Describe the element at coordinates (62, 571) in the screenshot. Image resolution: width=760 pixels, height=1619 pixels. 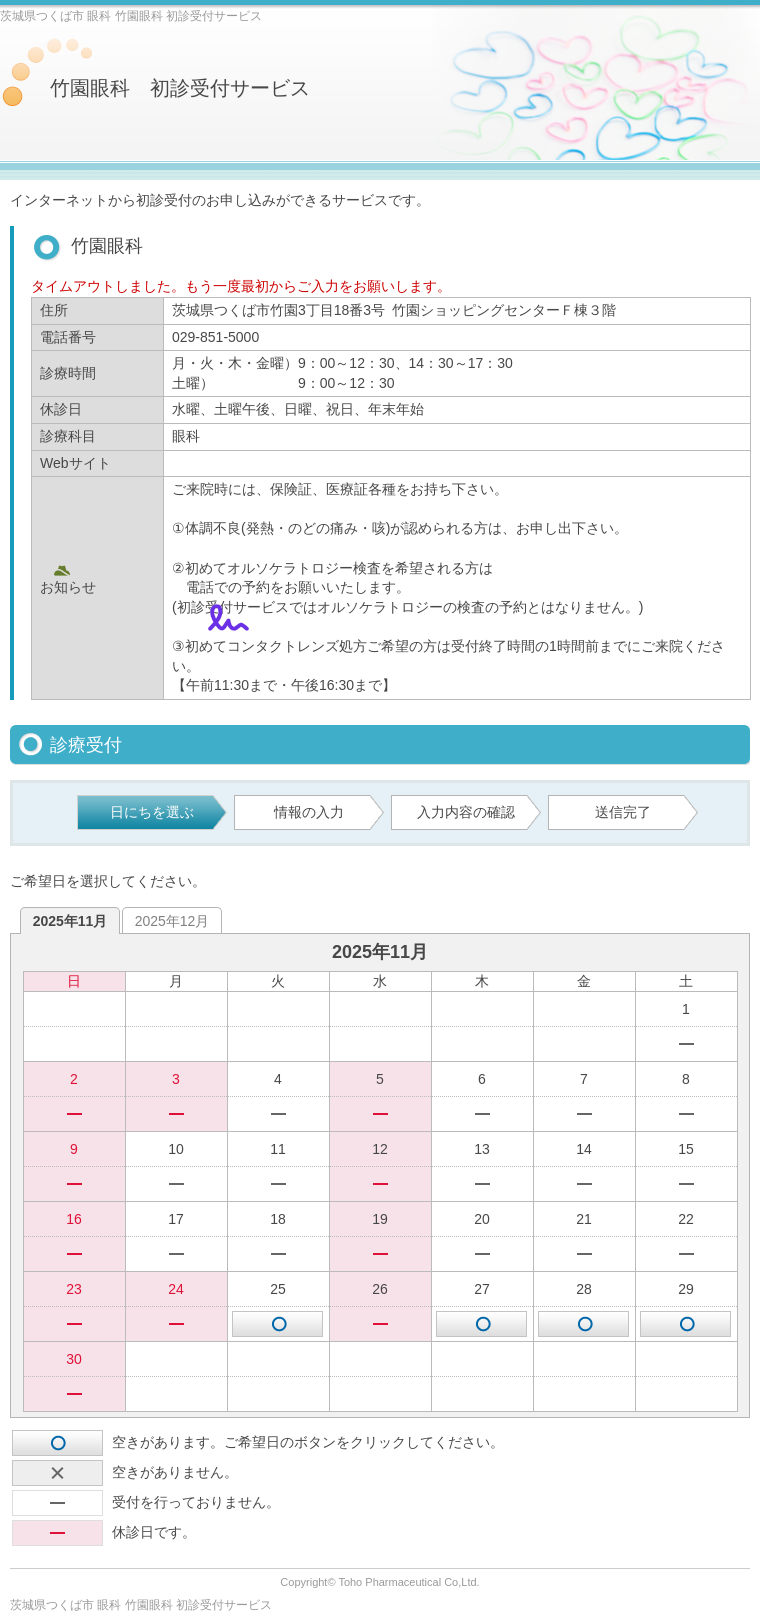
I see `select western or cowboy theme` at that location.